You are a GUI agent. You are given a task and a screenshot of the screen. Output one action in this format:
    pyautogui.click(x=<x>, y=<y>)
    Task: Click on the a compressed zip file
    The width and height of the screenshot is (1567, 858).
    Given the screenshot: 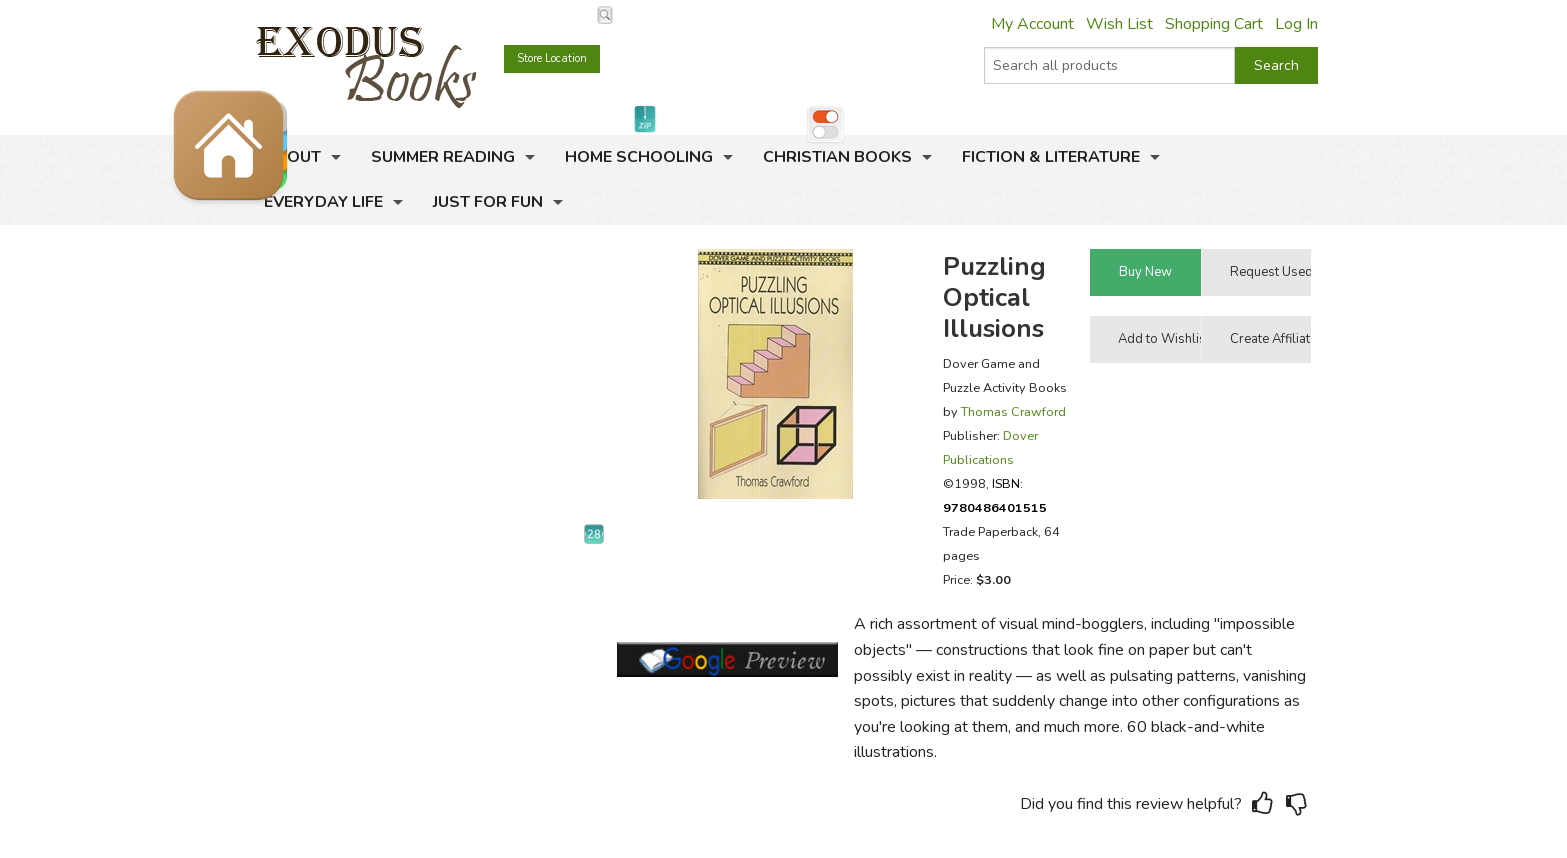 What is the action you would take?
    pyautogui.click(x=645, y=119)
    